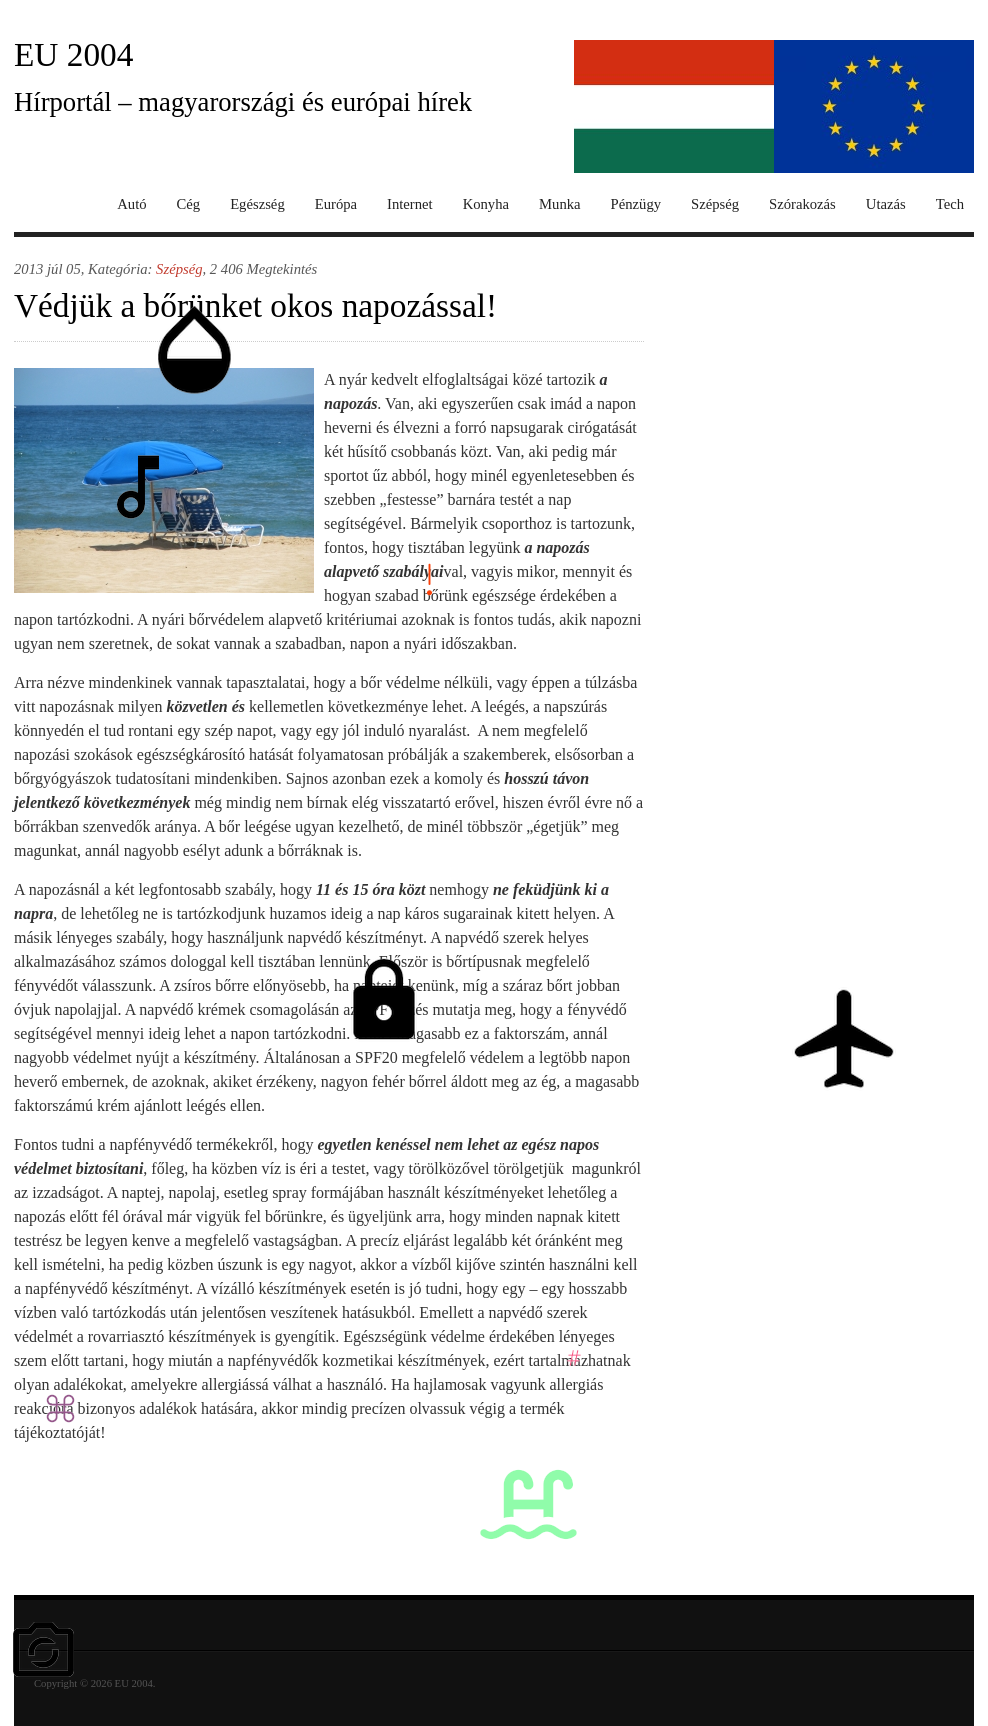 The height and width of the screenshot is (1726, 988). What do you see at coordinates (429, 579) in the screenshot?
I see `indicates a warning or alert requiring attention` at bounding box center [429, 579].